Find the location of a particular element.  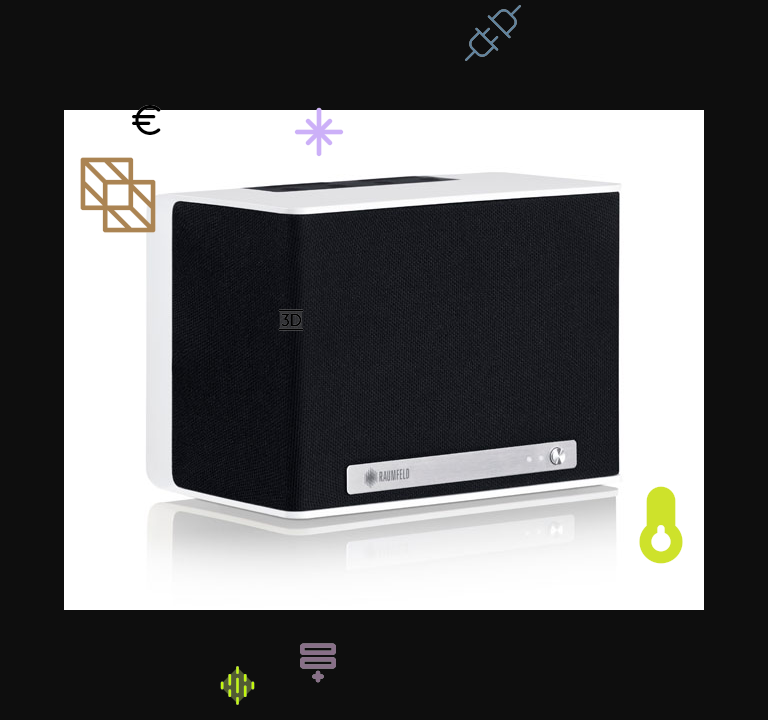

connect or establish a connection between devices is located at coordinates (493, 33).